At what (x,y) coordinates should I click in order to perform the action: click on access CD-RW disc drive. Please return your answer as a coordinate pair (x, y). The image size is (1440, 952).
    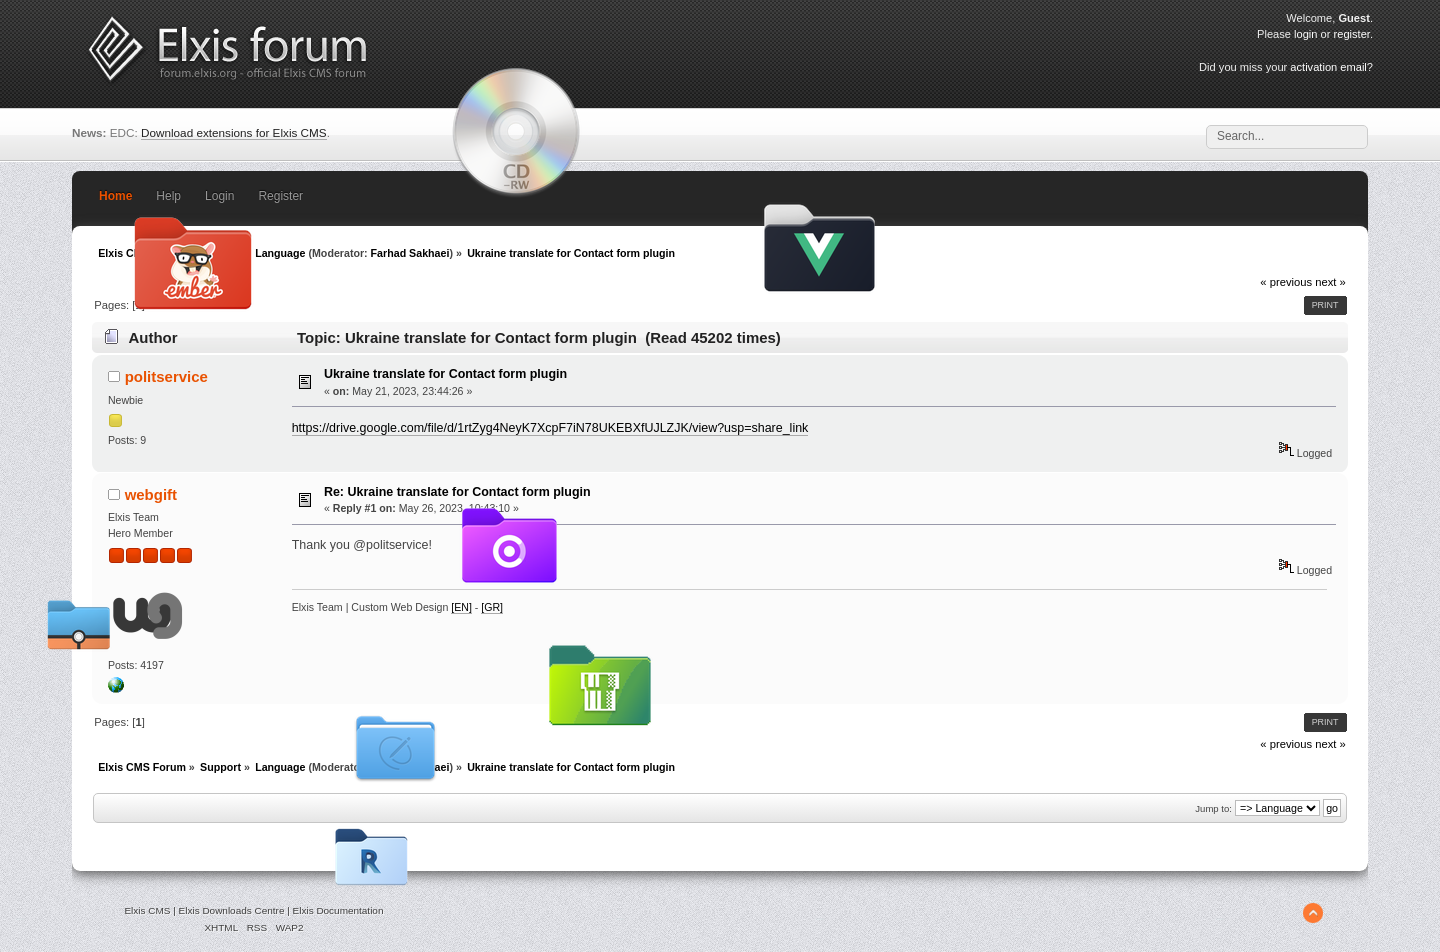
    Looking at the image, I should click on (516, 134).